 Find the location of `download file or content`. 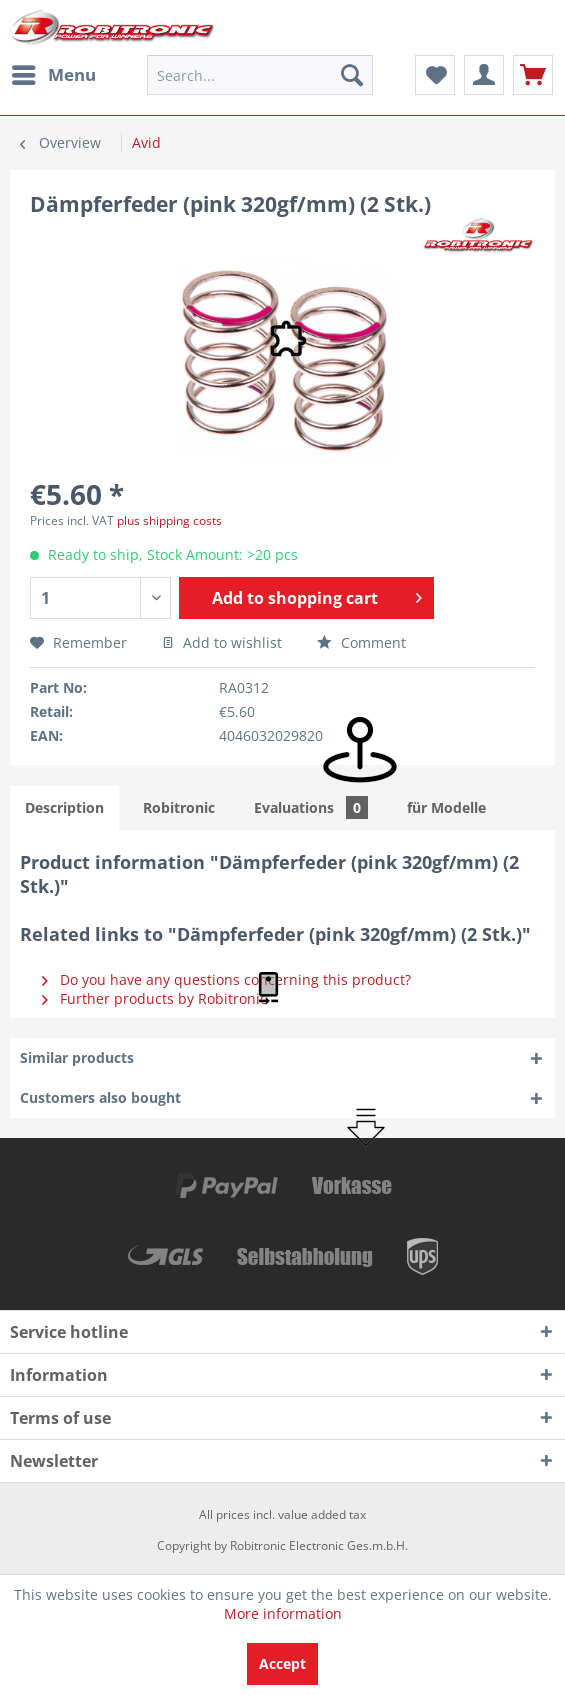

download file or content is located at coordinates (366, 1126).